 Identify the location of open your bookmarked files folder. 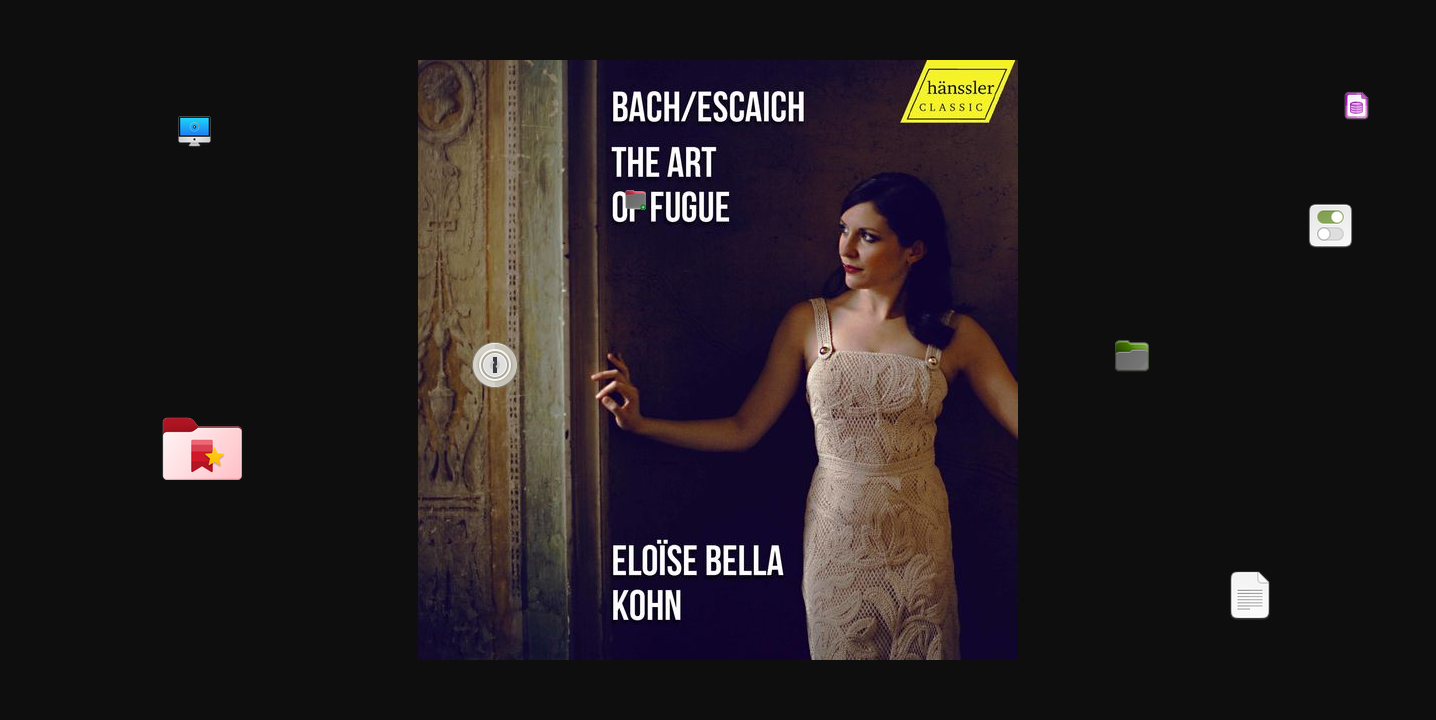
(202, 451).